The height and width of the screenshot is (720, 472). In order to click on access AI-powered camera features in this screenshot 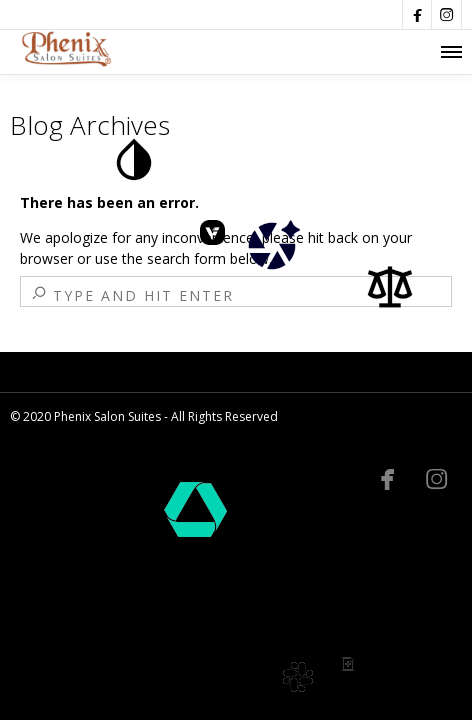, I will do `click(272, 246)`.